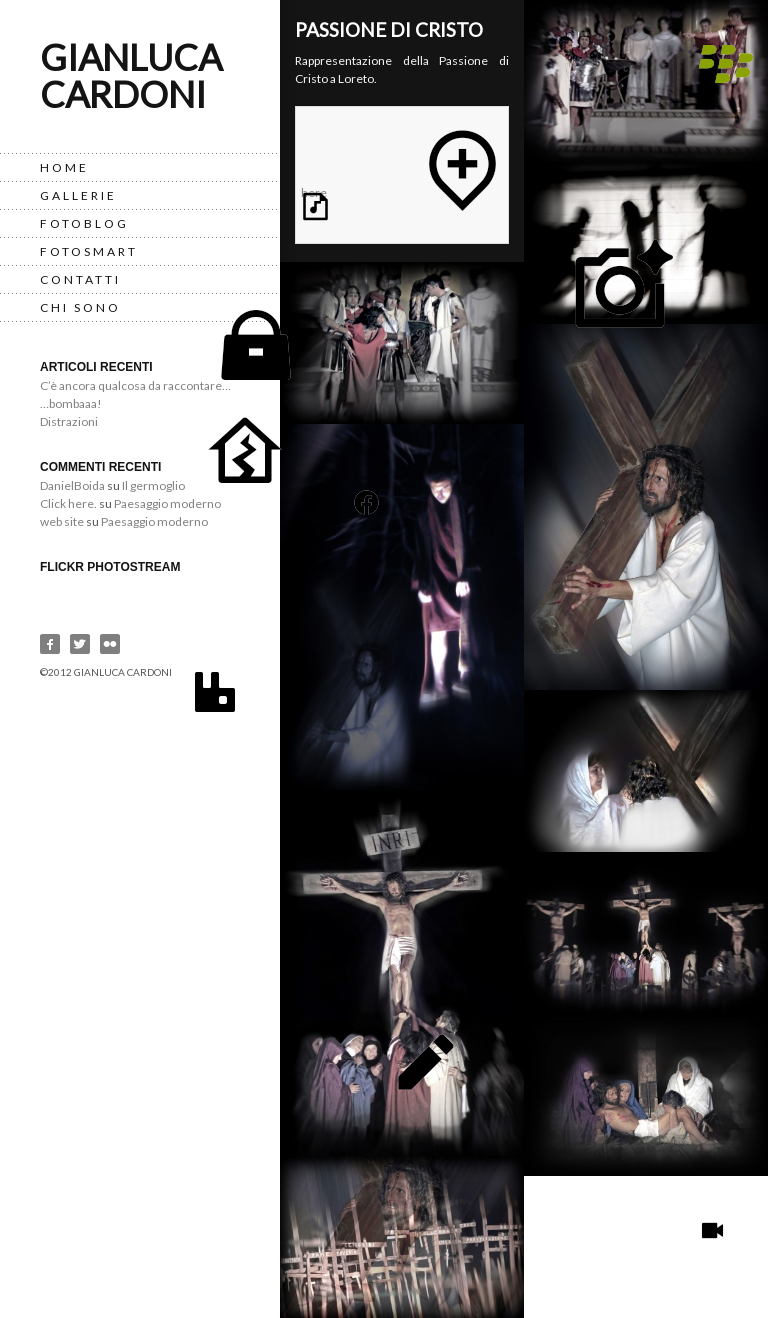  I want to click on start video recording, so click(712, 1230).